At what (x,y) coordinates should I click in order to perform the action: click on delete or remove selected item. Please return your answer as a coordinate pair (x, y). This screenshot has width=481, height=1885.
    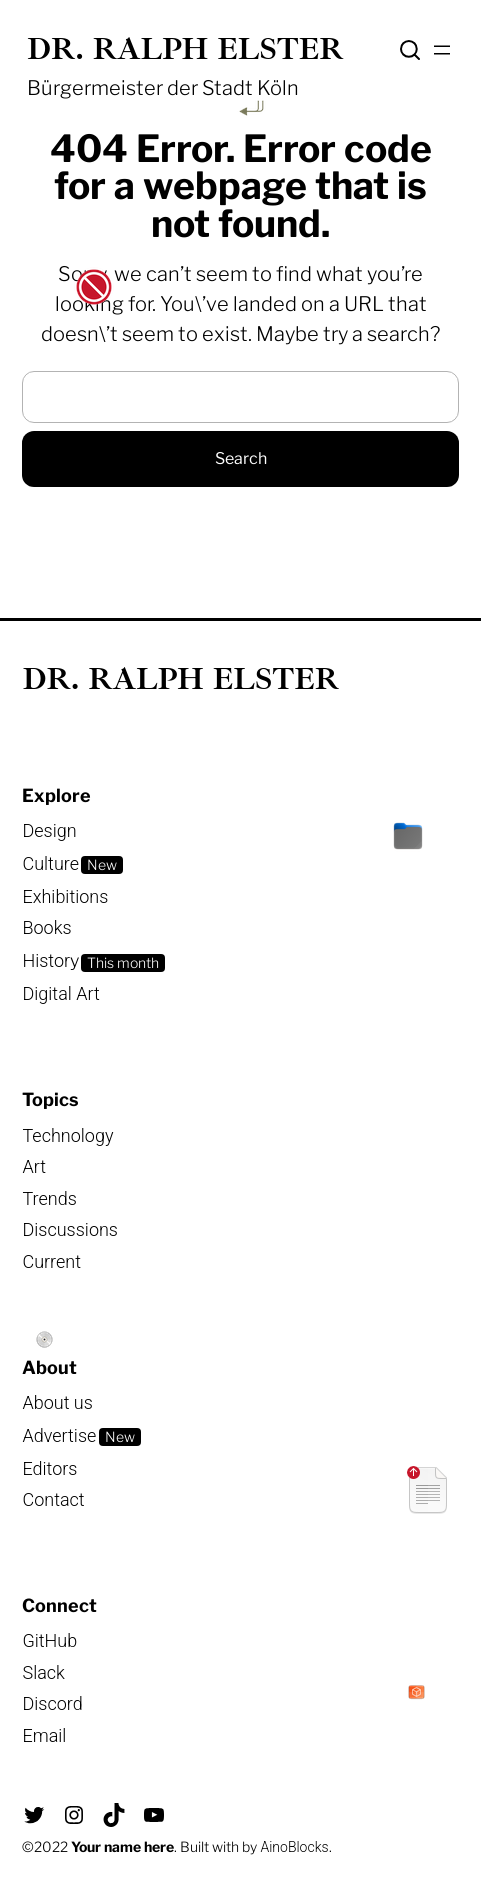
    Looking at the image, I should click on (94, 287).